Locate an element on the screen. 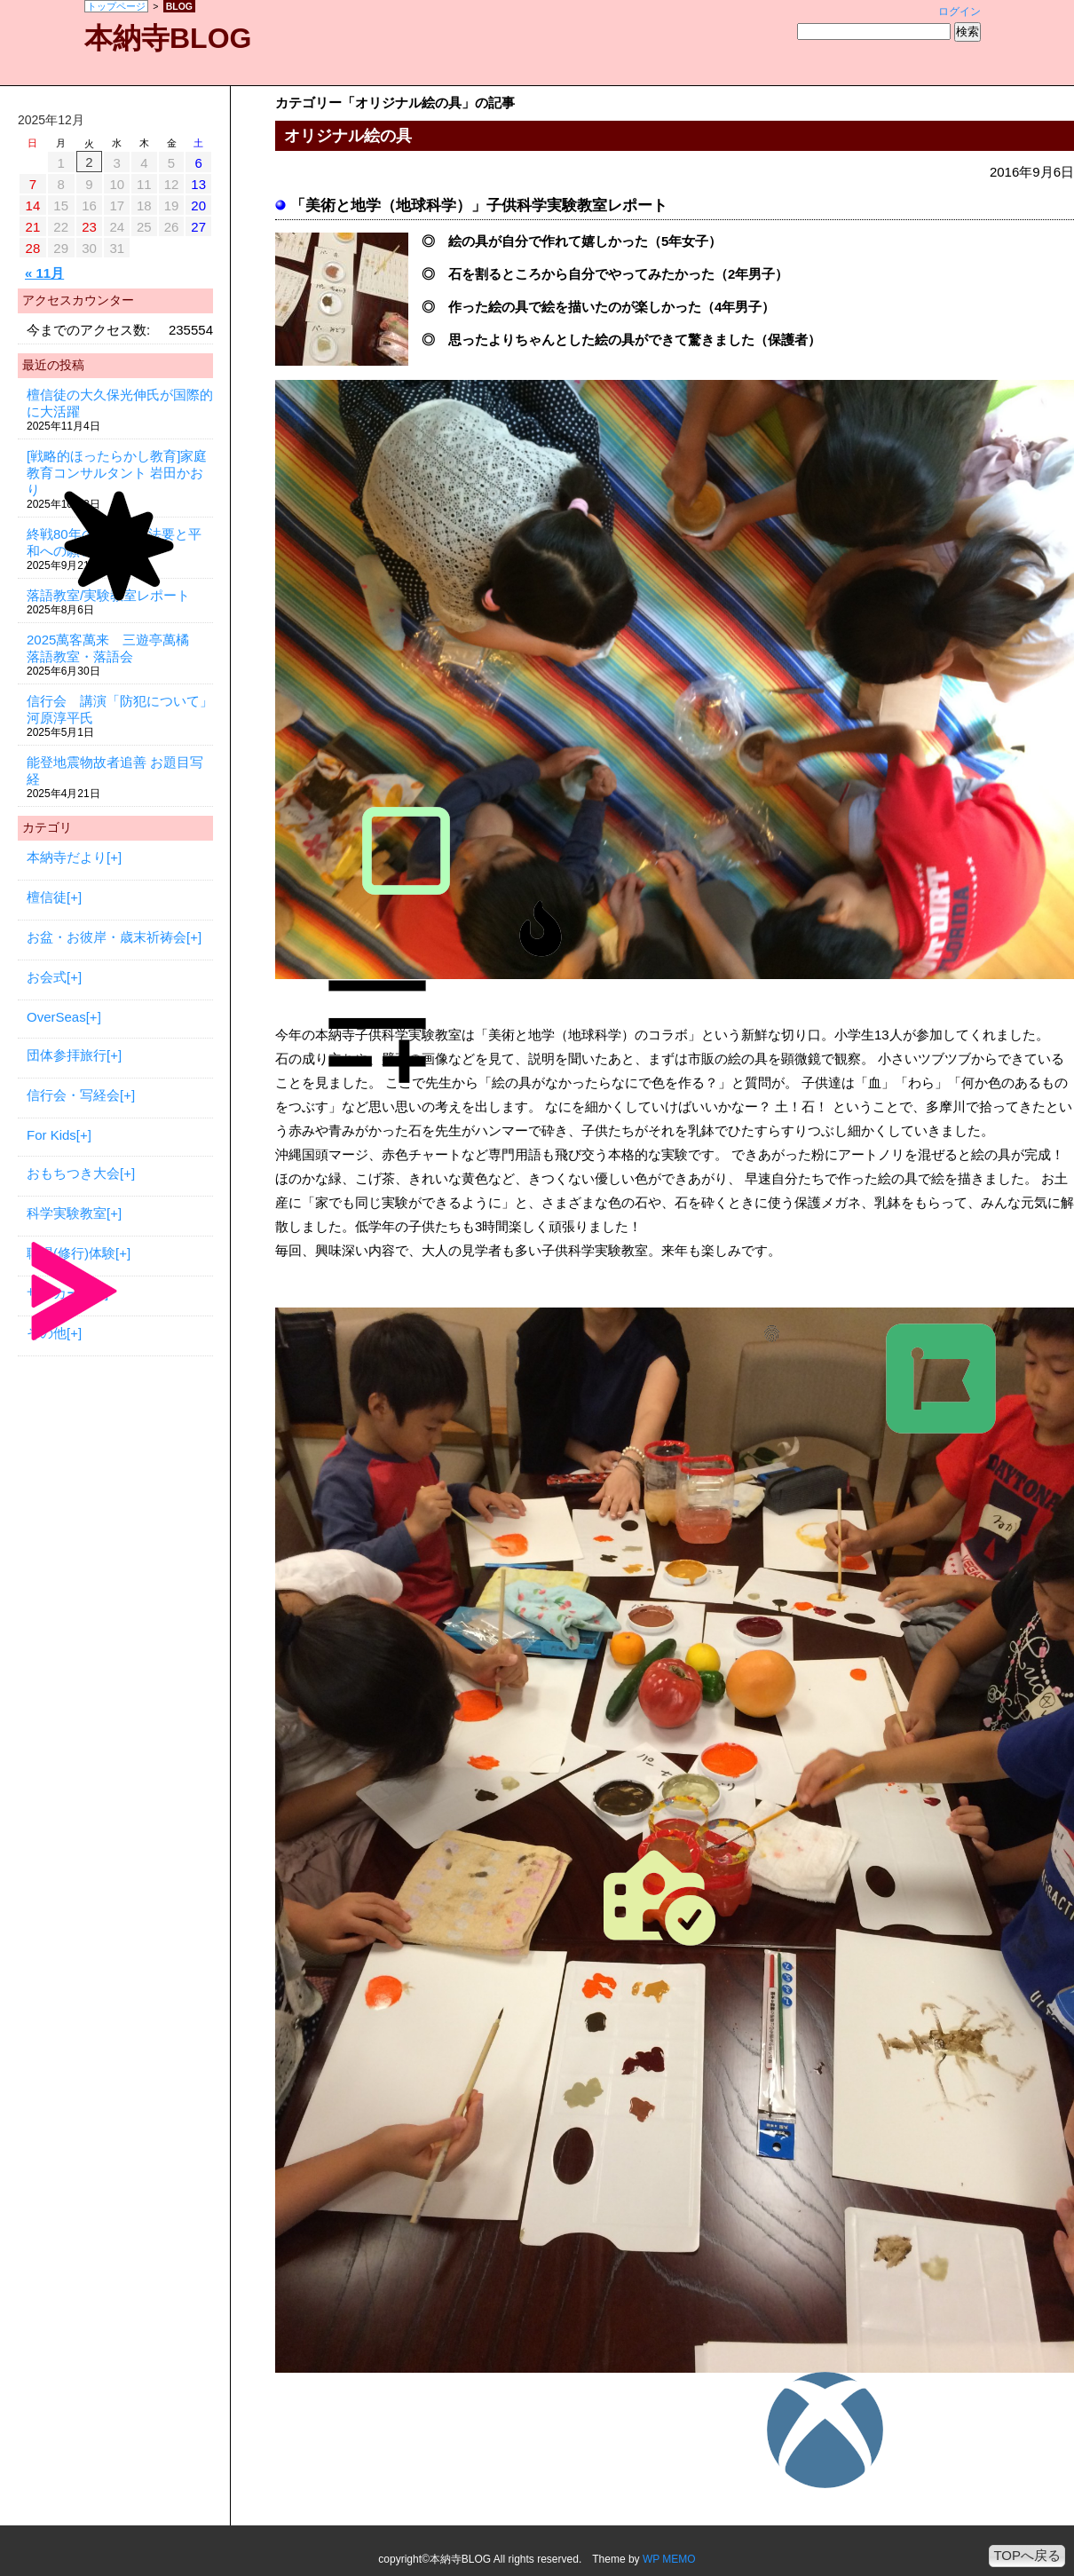 This screenshot has width=1074, height=2576. MonkeyTie company logo is located at coordinates (771, 1333).